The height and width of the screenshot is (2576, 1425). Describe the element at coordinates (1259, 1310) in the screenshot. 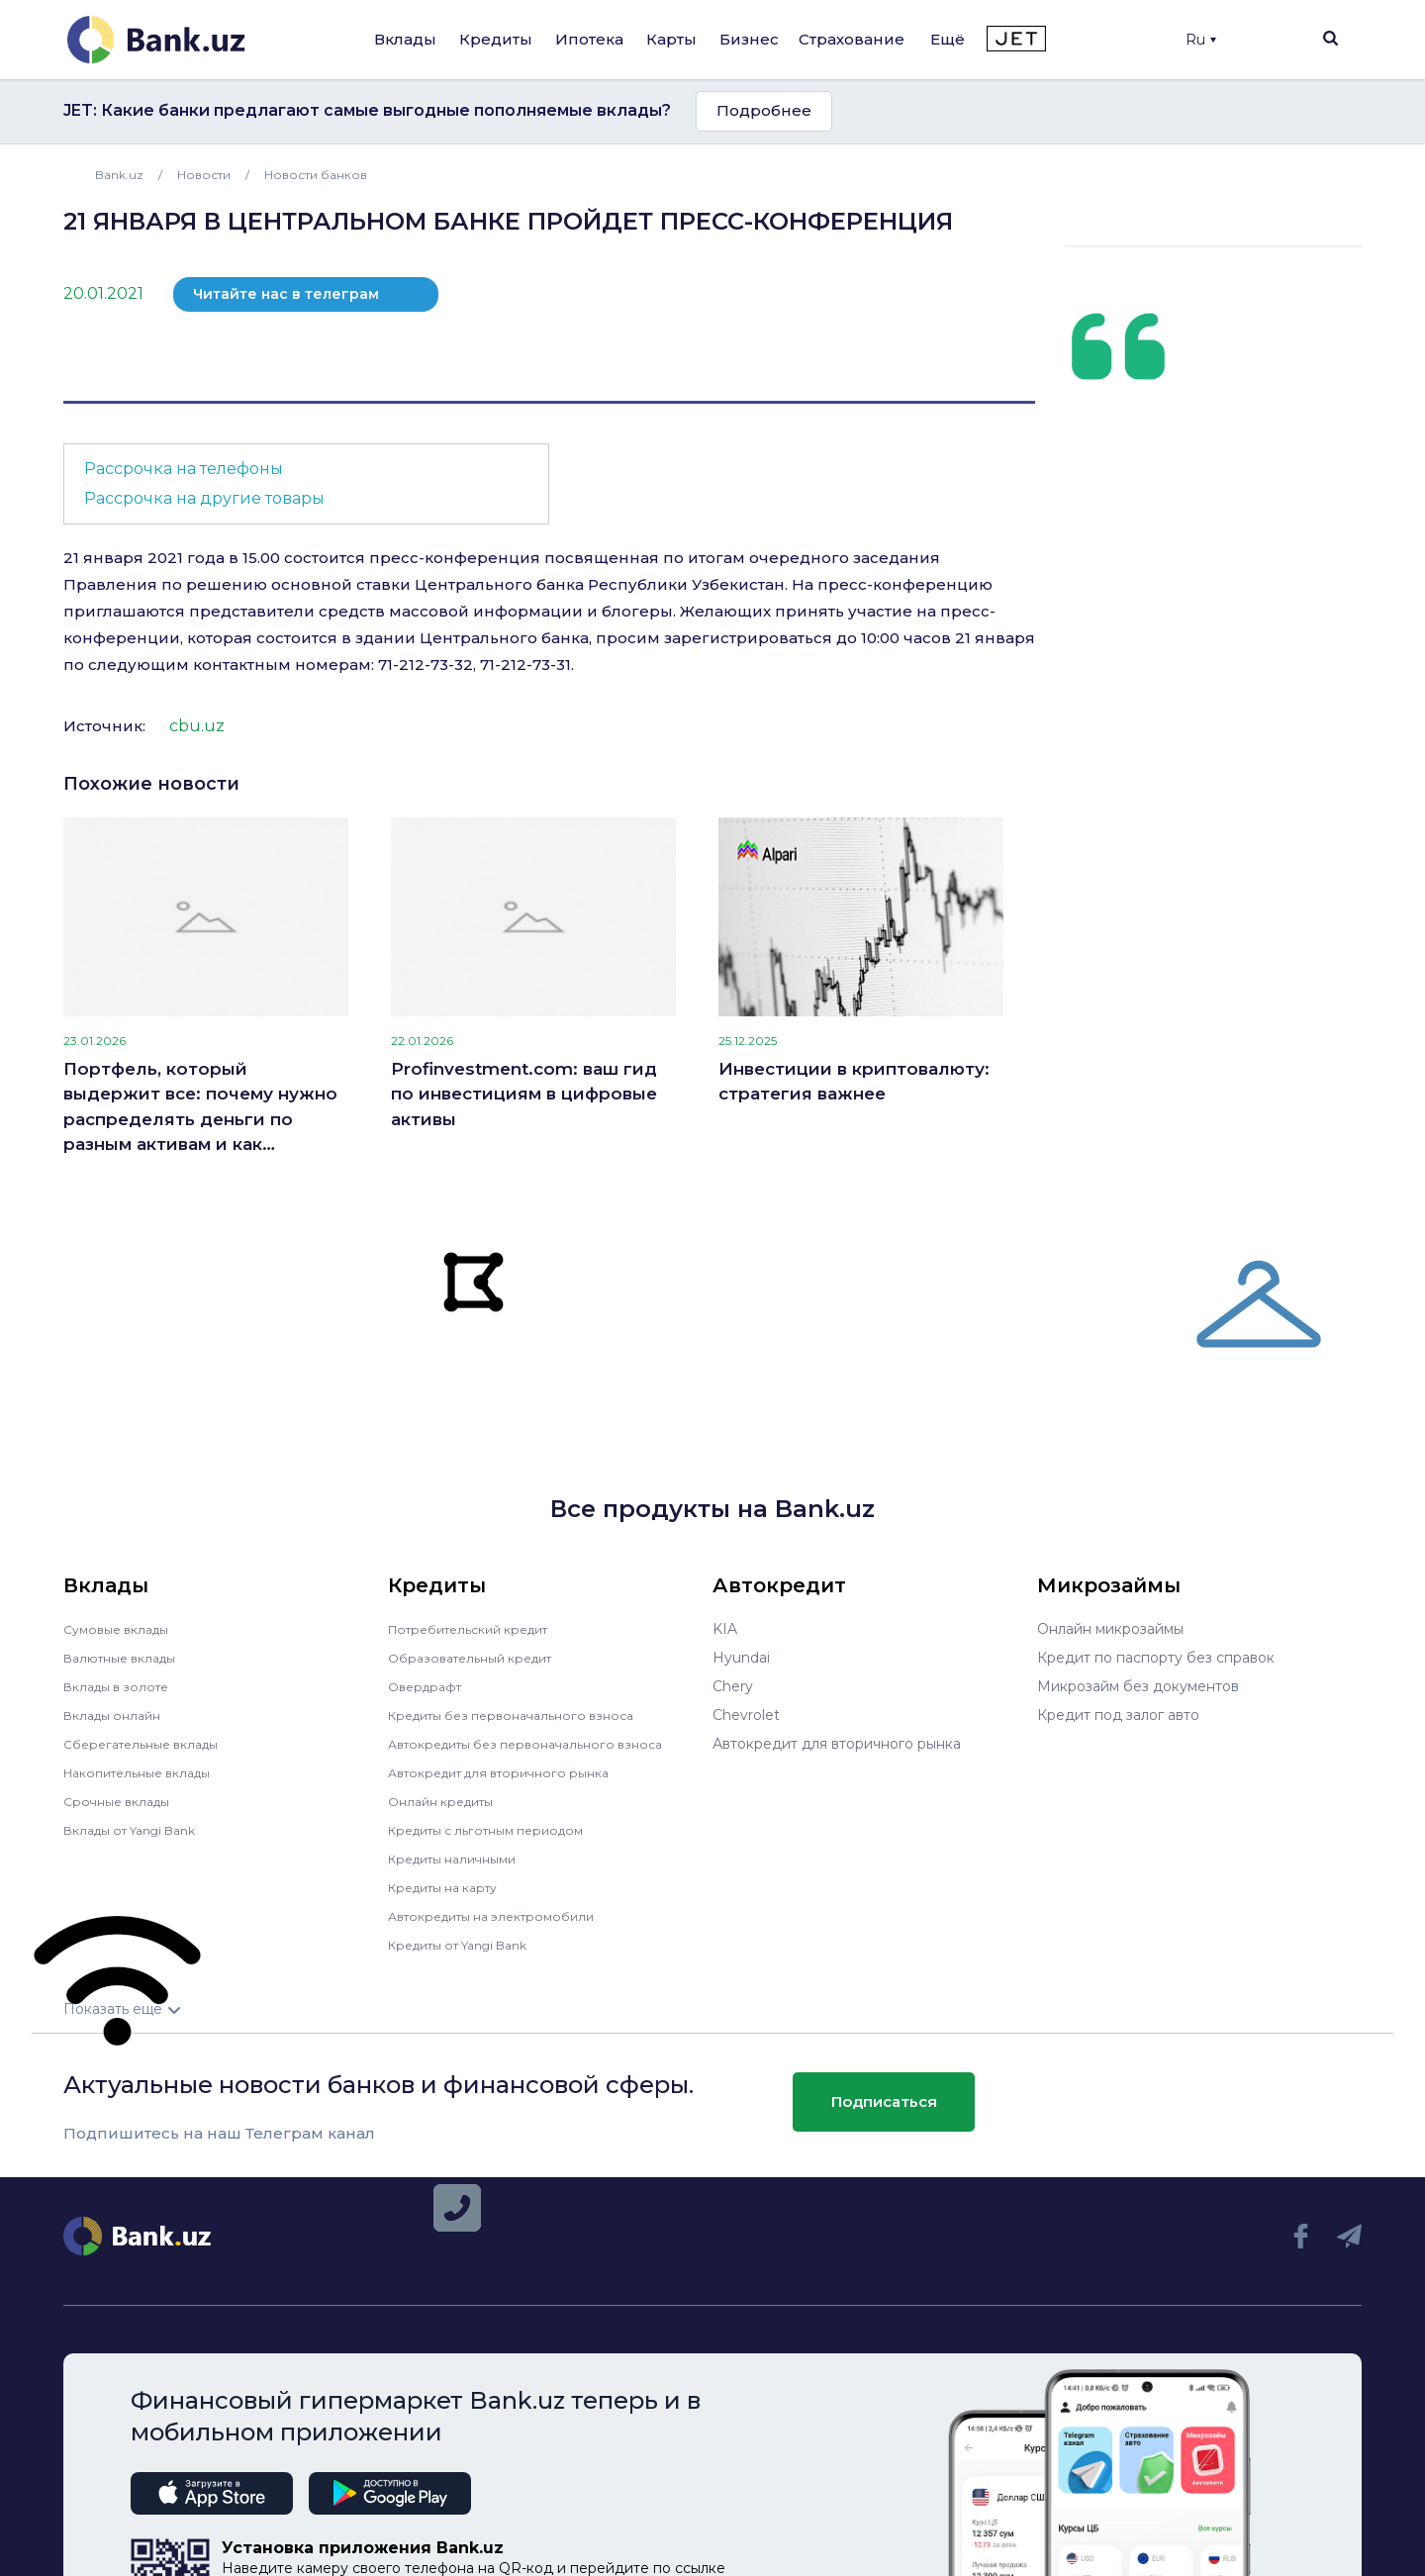

I see `access wardrobe or clothing options` at that location.